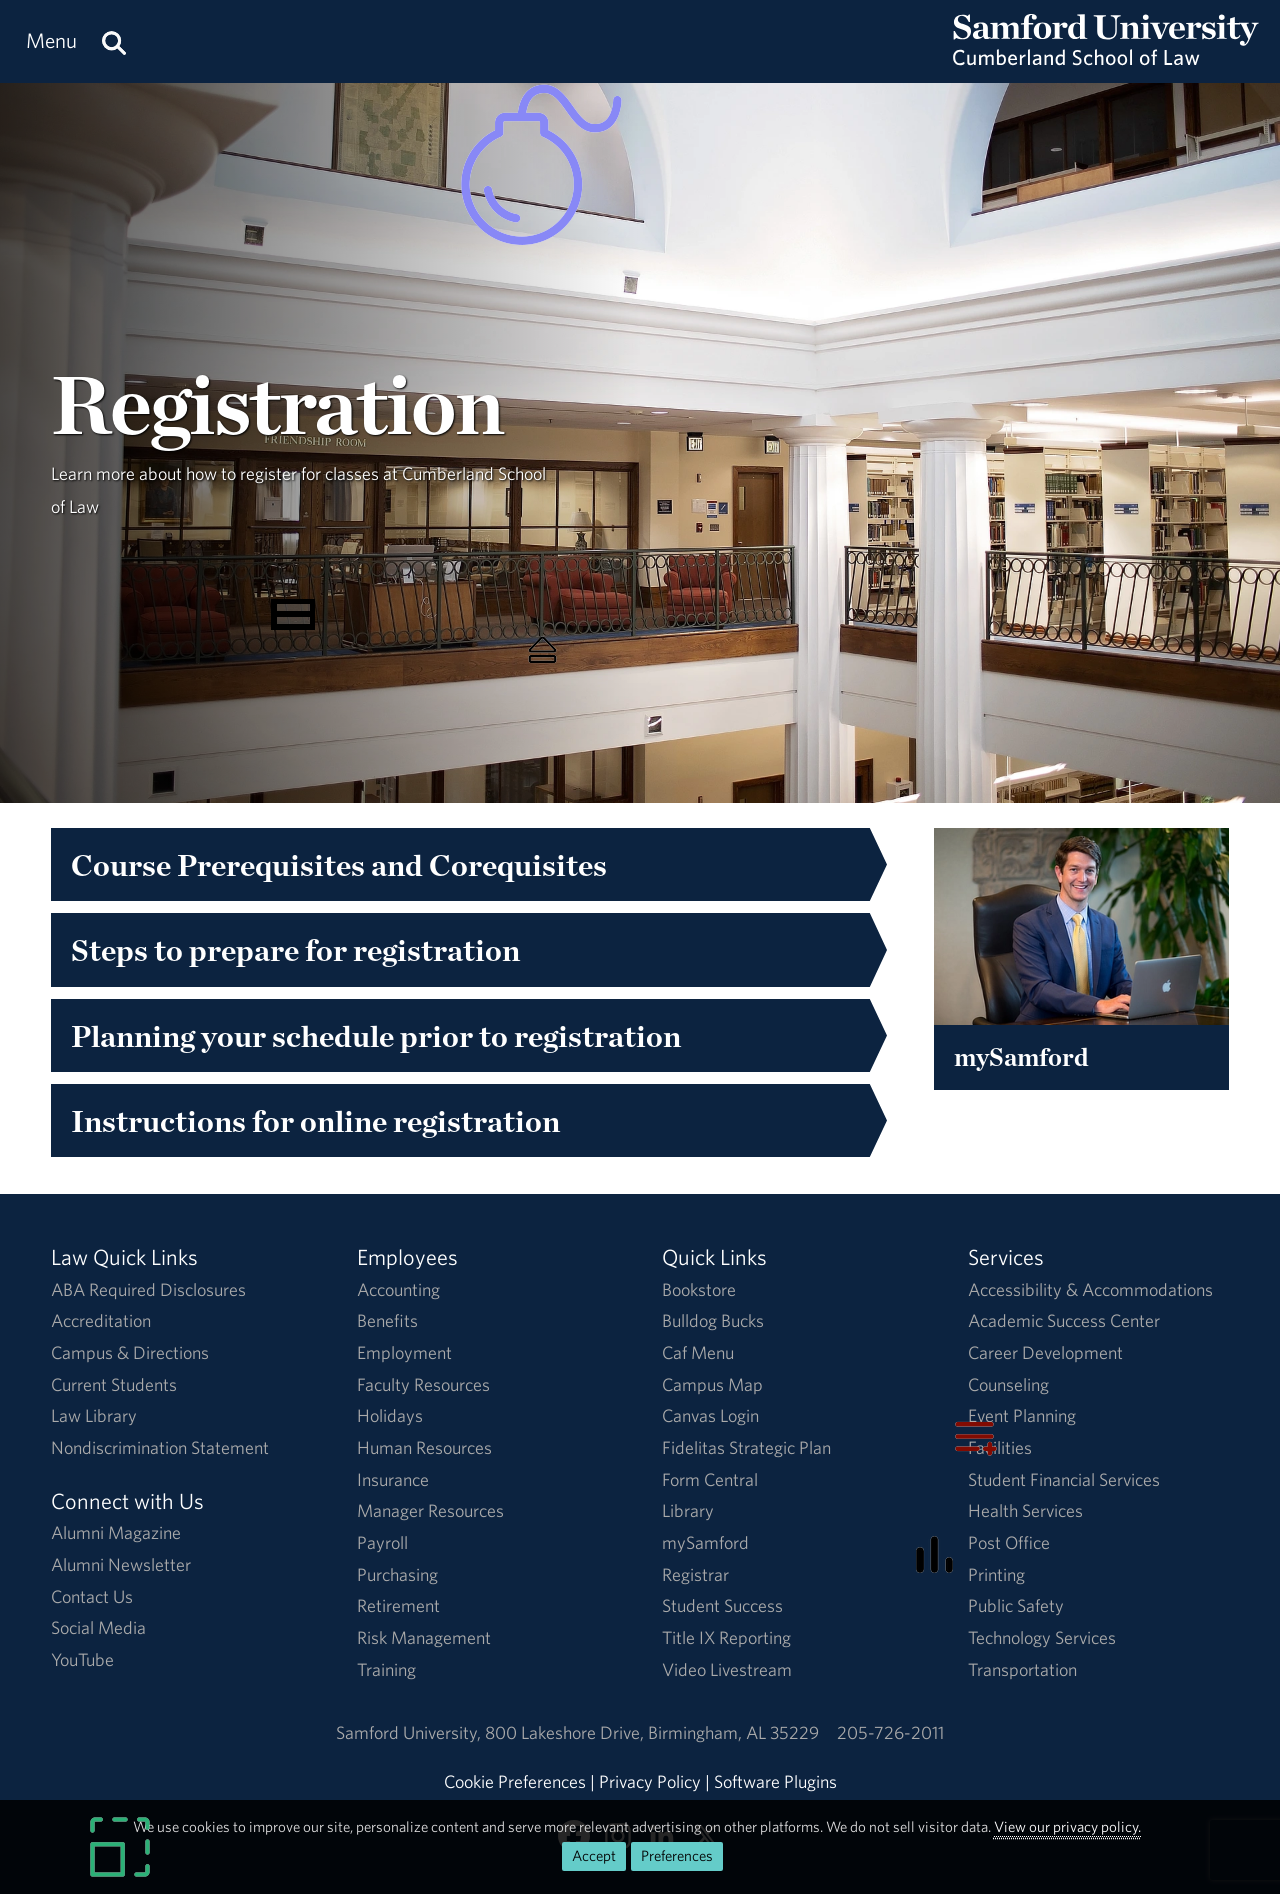 Image resolution: width=1280 pixels, height=1894 pixels. Describe the element at coordinates (533, 162) in the screenshot. I see `indicates a destructive or dangerous action` at that location.